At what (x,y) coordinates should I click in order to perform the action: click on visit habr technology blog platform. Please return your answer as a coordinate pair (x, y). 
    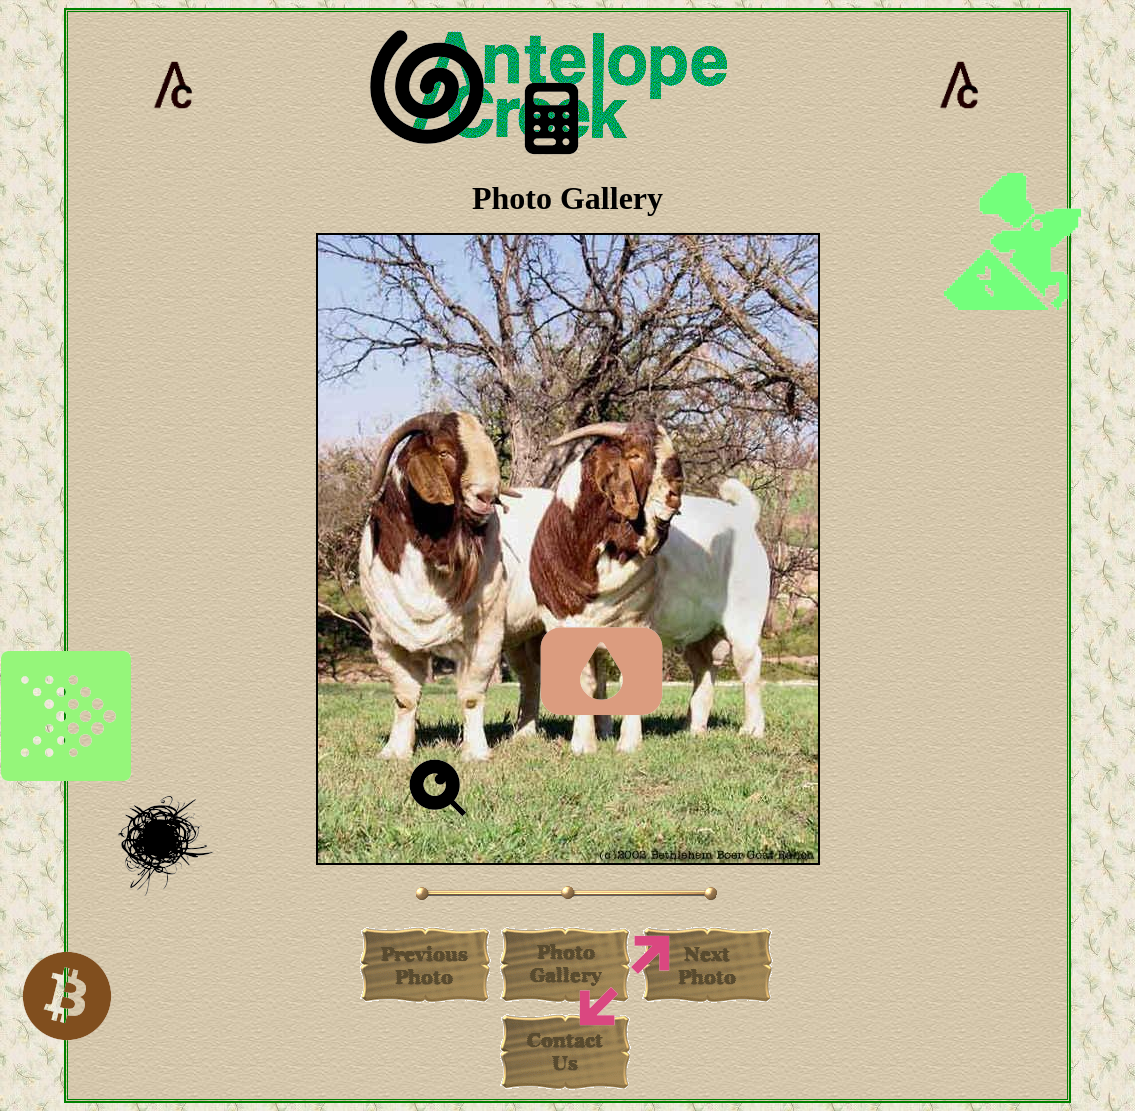
    Looking at the image, I should click on (166, 846).